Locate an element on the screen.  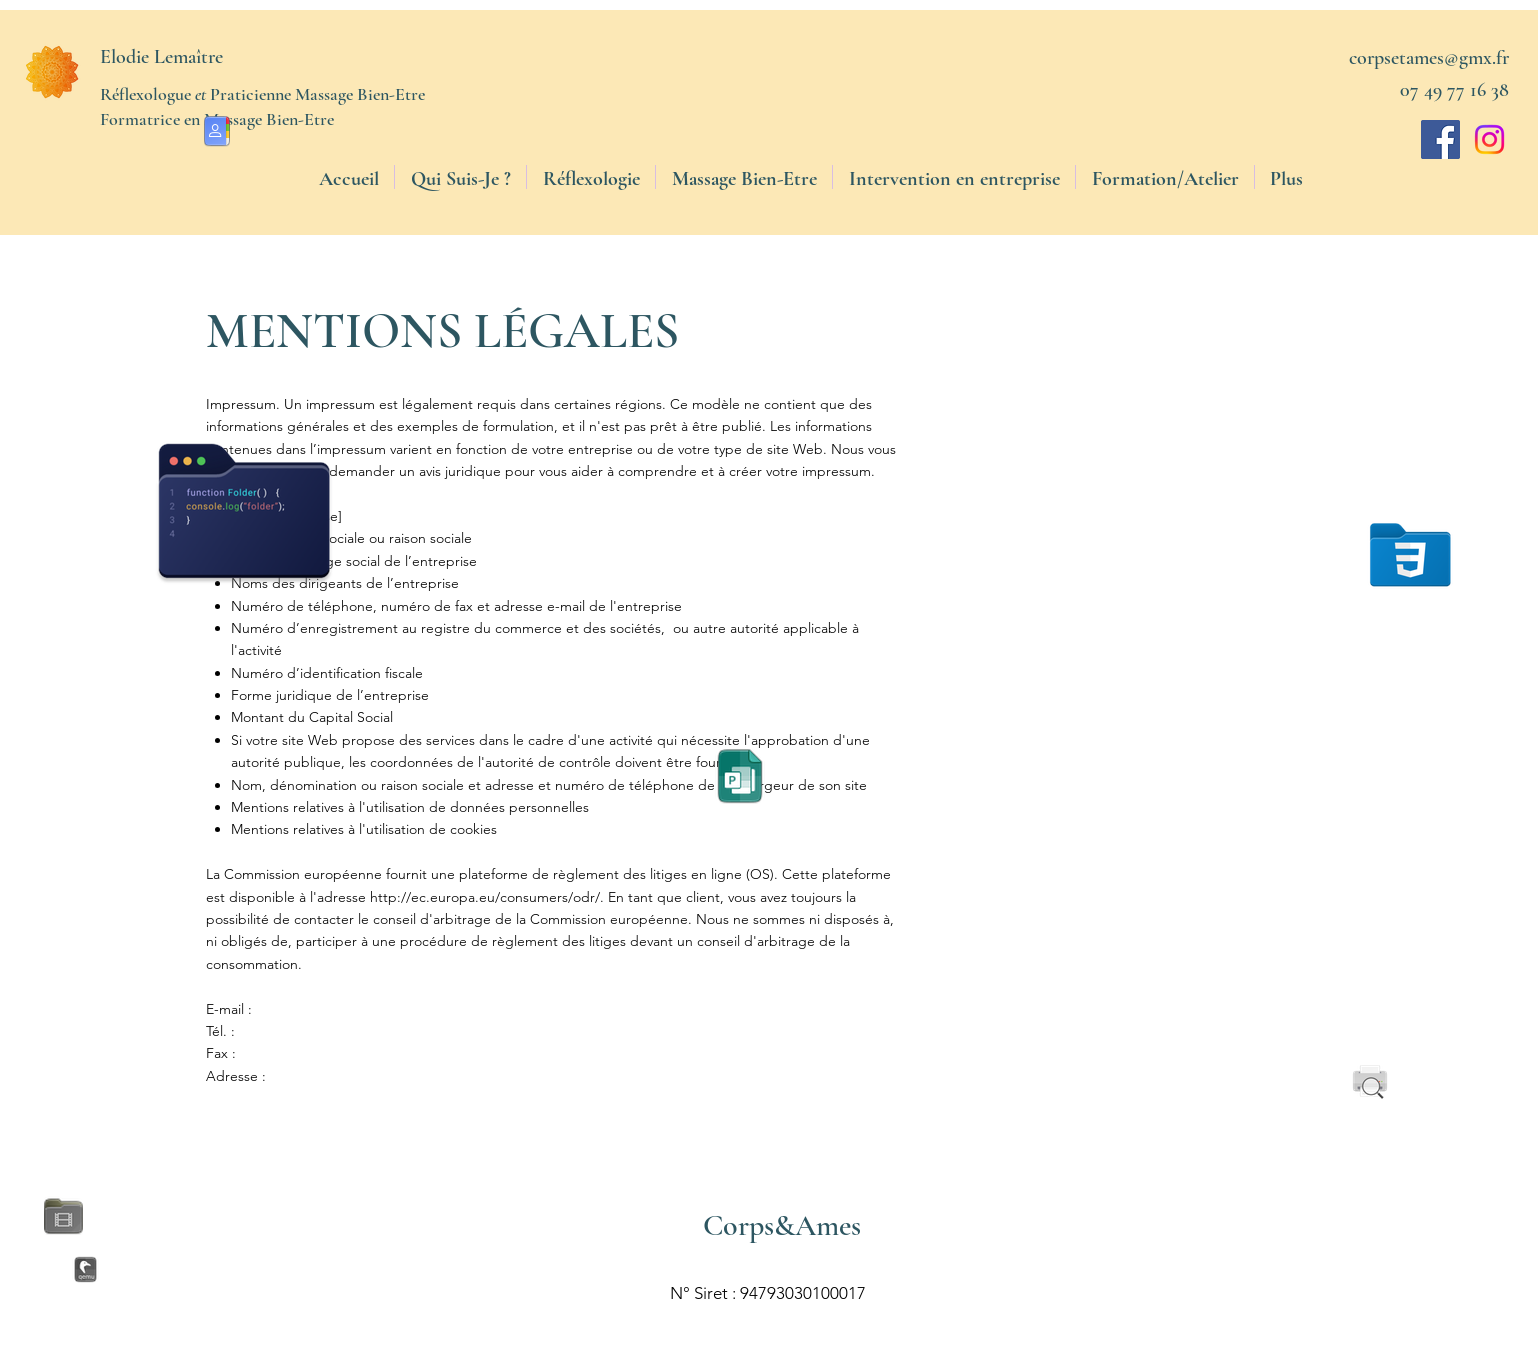
qemu virtual disk image file is located at coordinates (85, 1269).